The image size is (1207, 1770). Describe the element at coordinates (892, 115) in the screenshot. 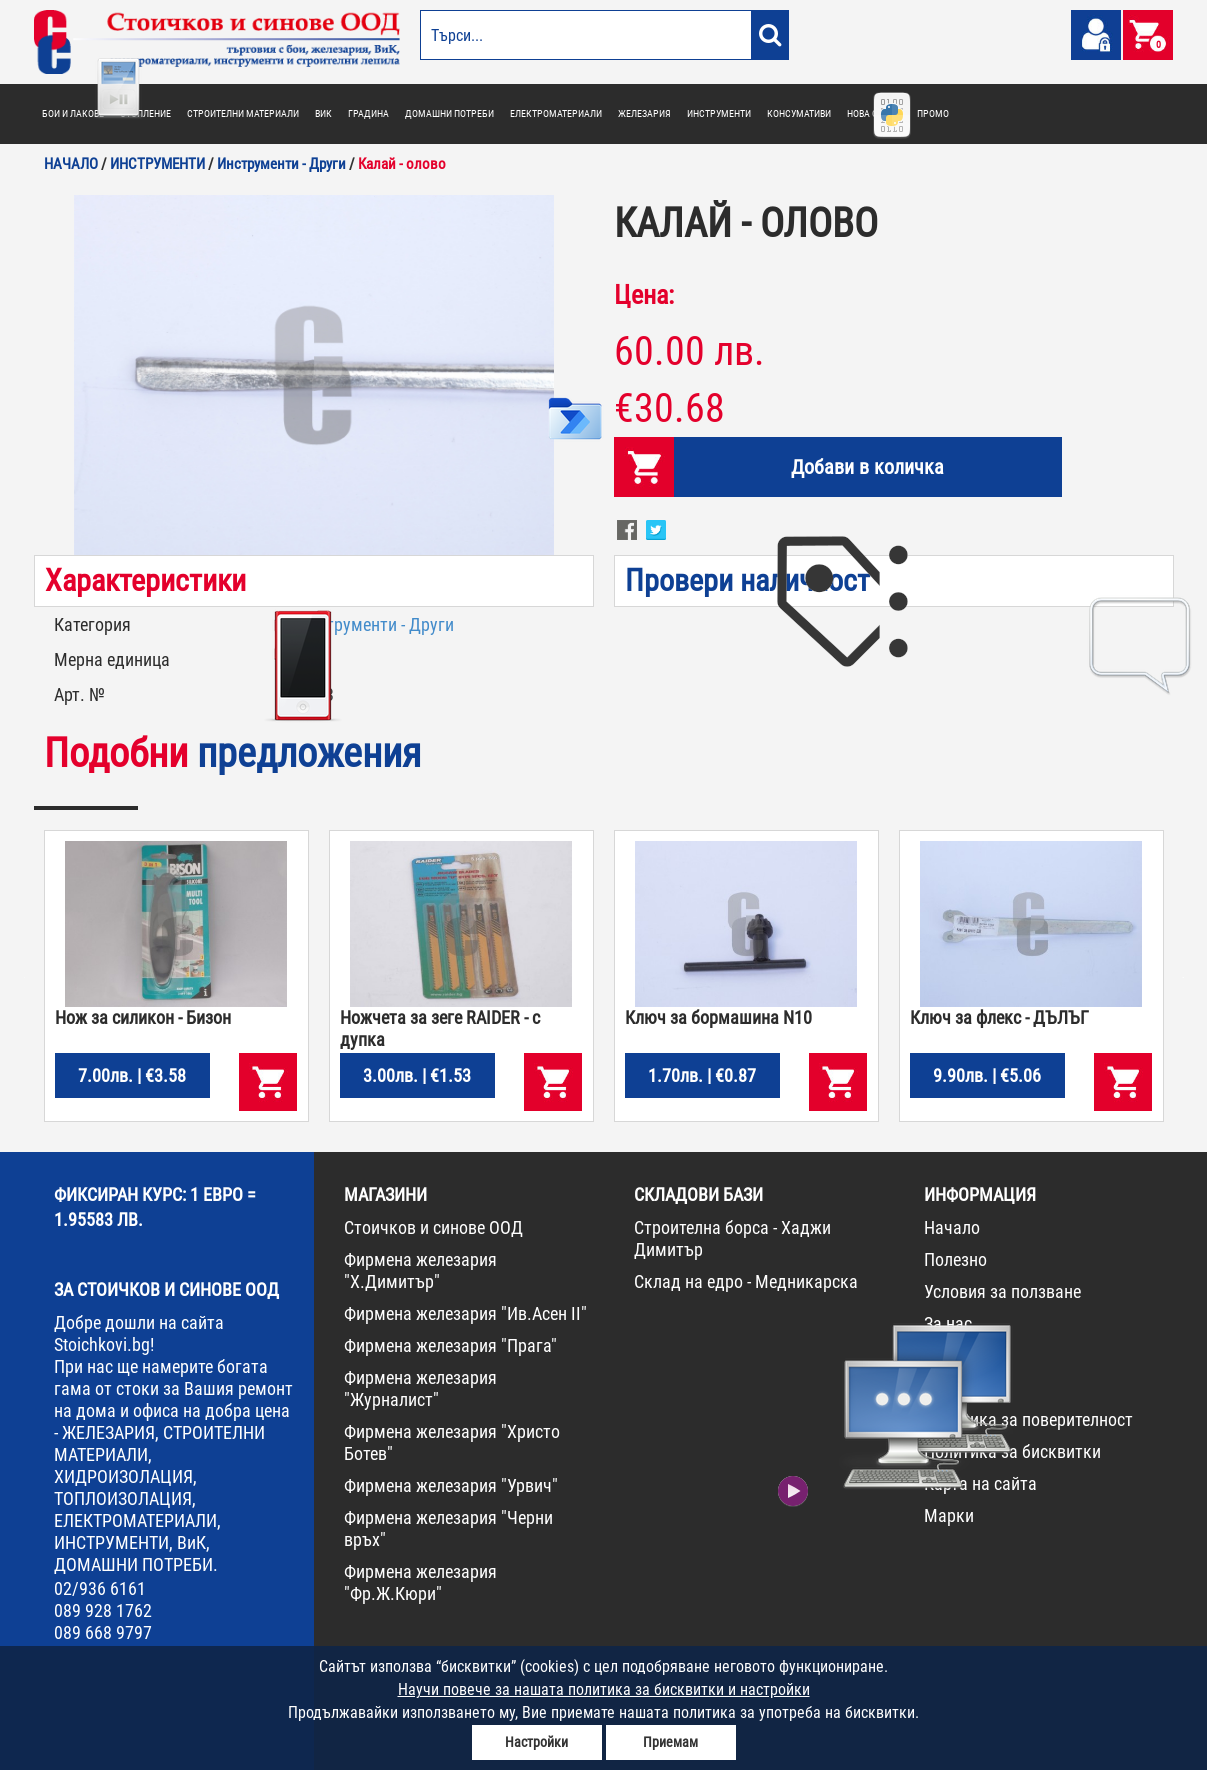

I see `python bytecode file (.pyc)` at that location.